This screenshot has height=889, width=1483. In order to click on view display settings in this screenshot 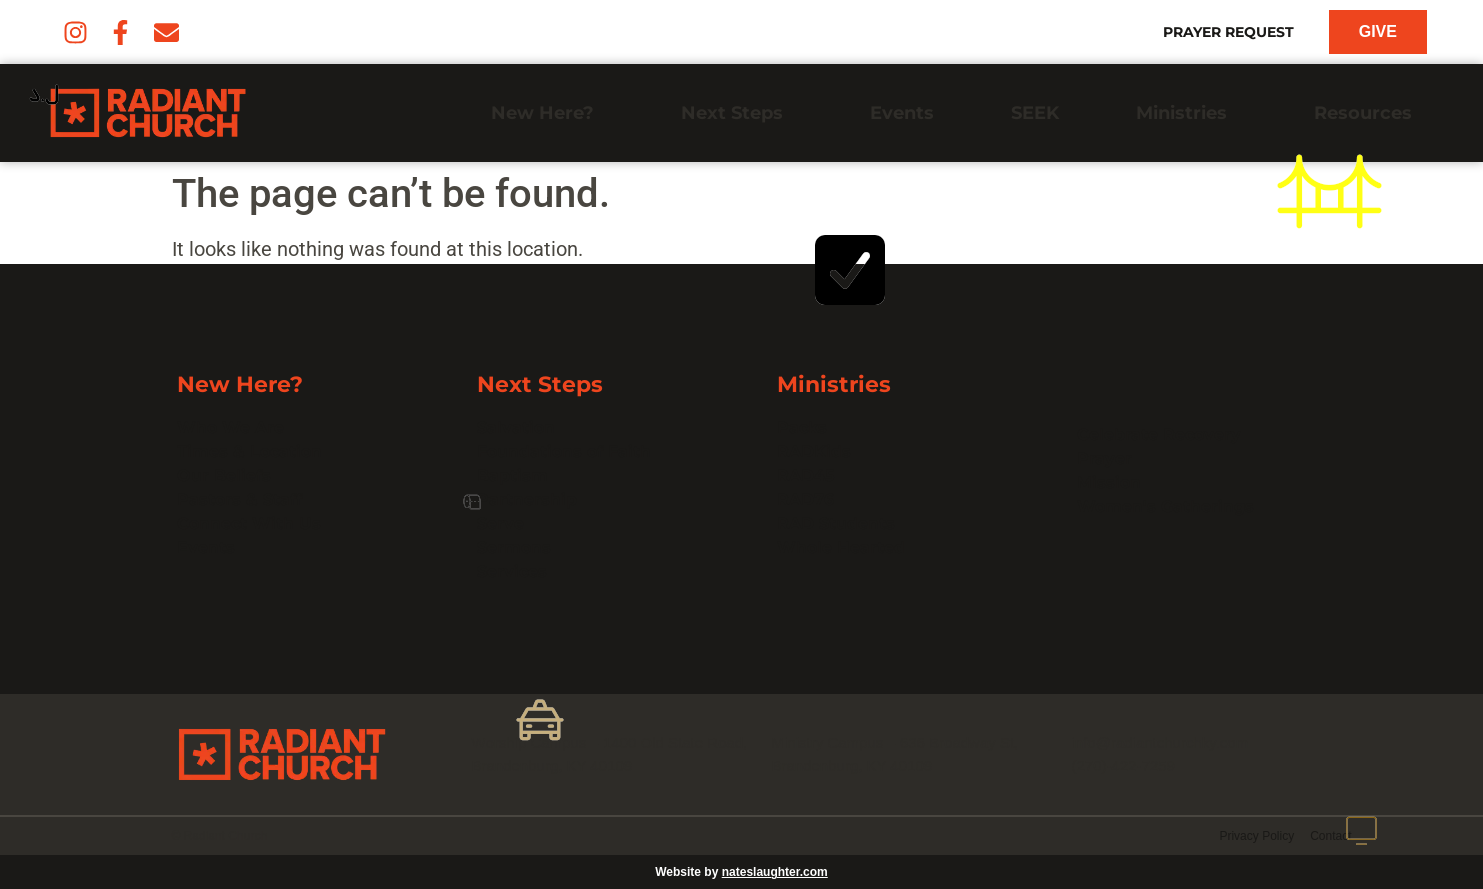, I will do `click(1361, 829)`.